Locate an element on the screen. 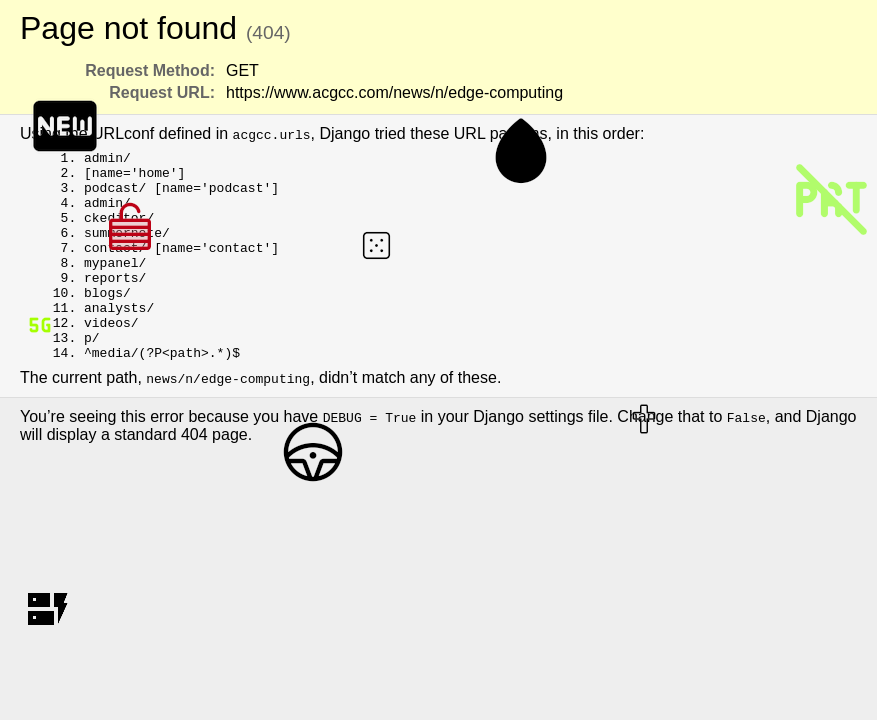 The width and height of the screenshot is (877, 720). indicates a religious or faith-based feature is located at coordinates (644, 419).